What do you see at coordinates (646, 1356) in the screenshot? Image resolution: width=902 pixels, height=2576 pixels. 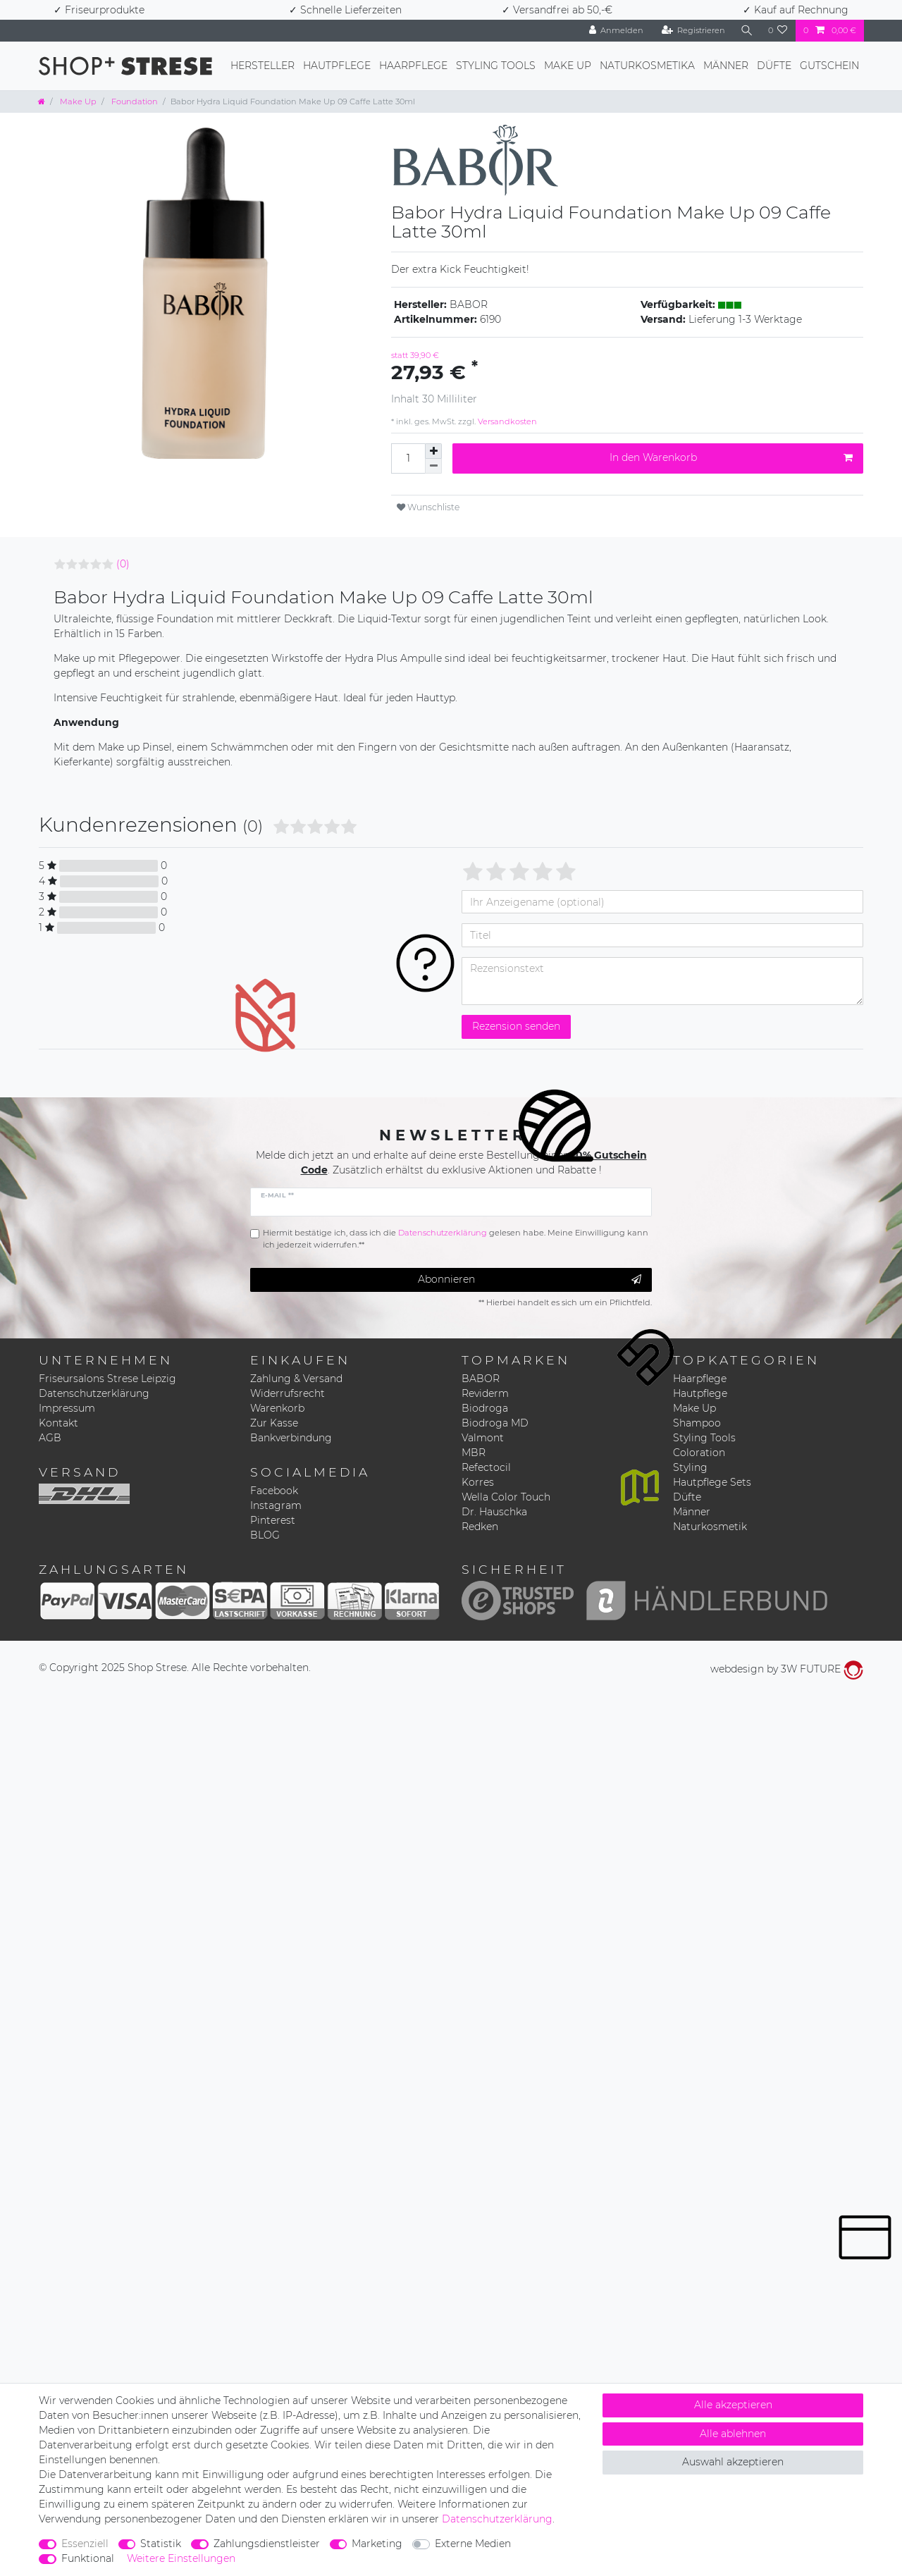 I see `attract or pin related items together` at bounding box center [646, 1356].